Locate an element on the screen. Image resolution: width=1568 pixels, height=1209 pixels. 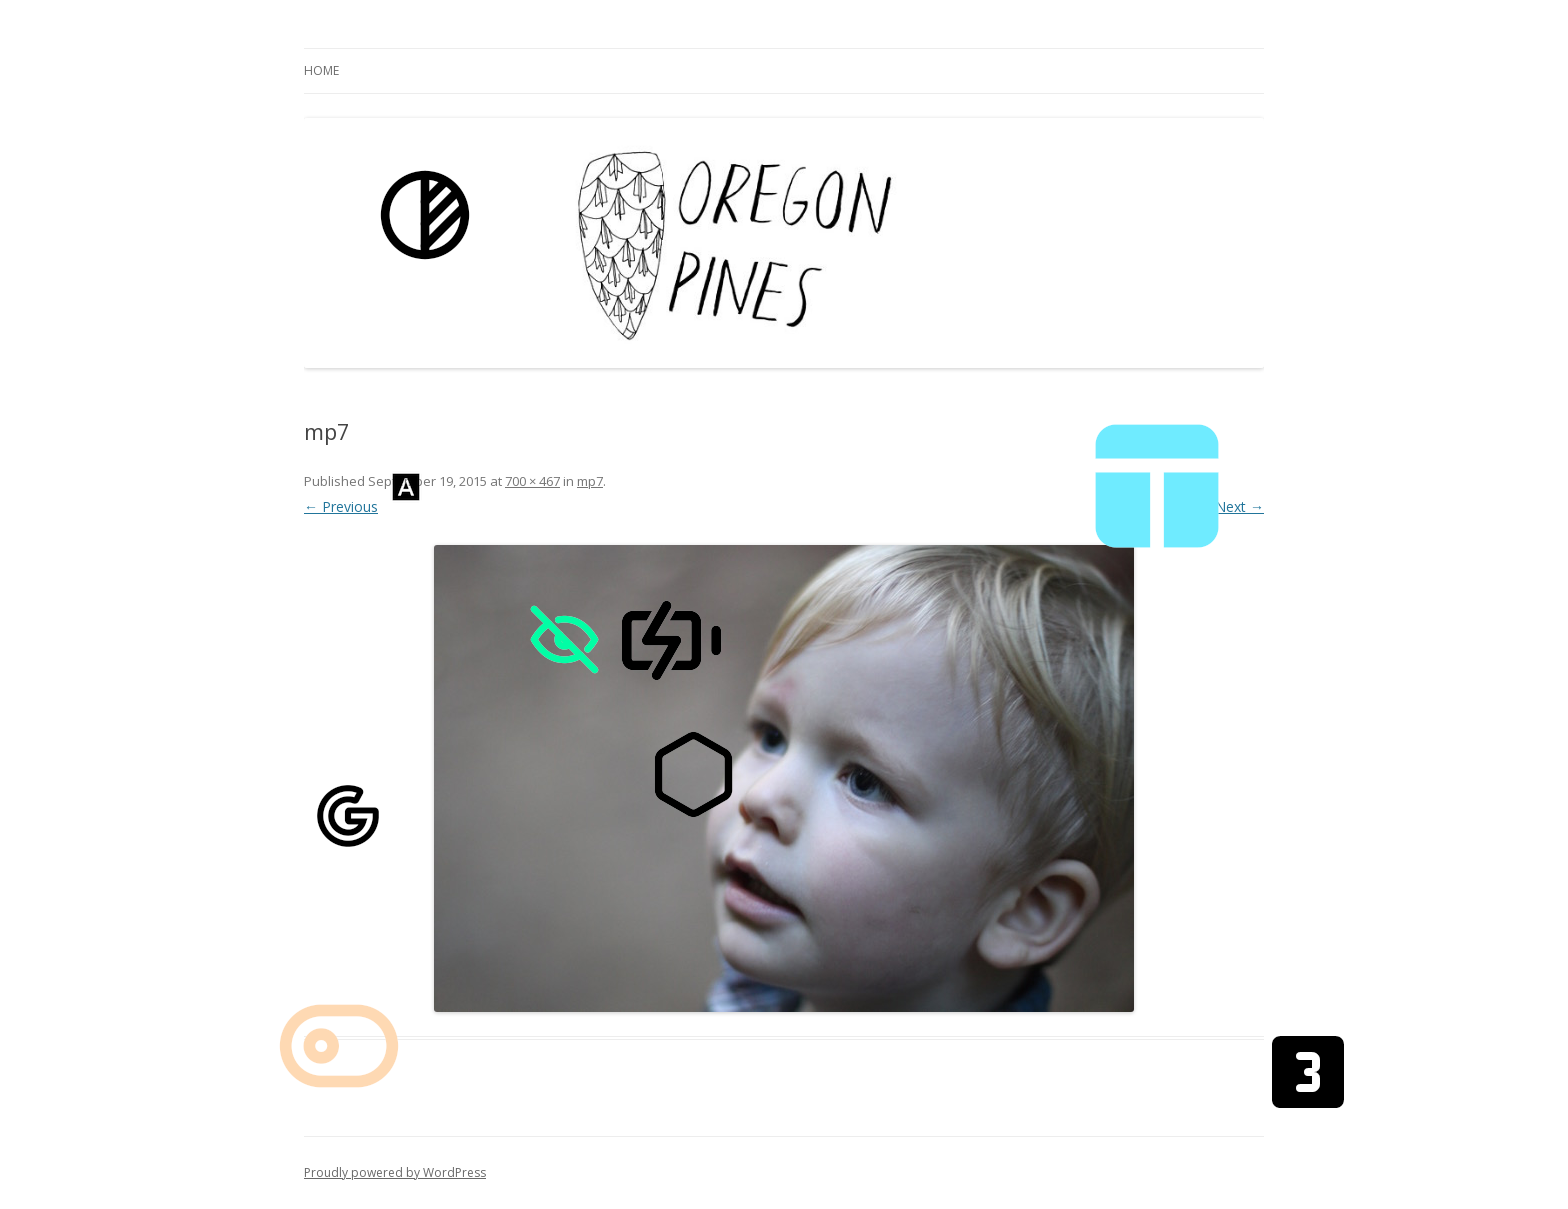
indicates a hexagonal shape or geometric element is located at coordinates (693, 774).